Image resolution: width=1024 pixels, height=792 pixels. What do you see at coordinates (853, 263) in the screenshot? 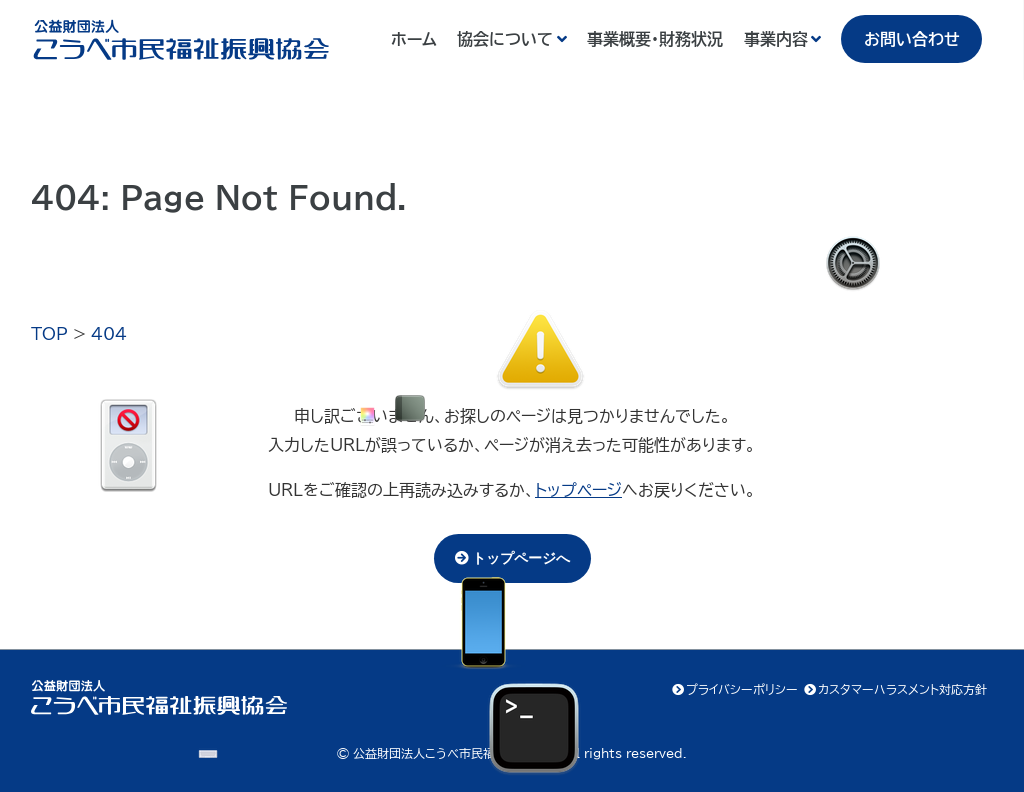
I see `Rosetta 2 translation layer update utility` at bounding box center [853, 263].